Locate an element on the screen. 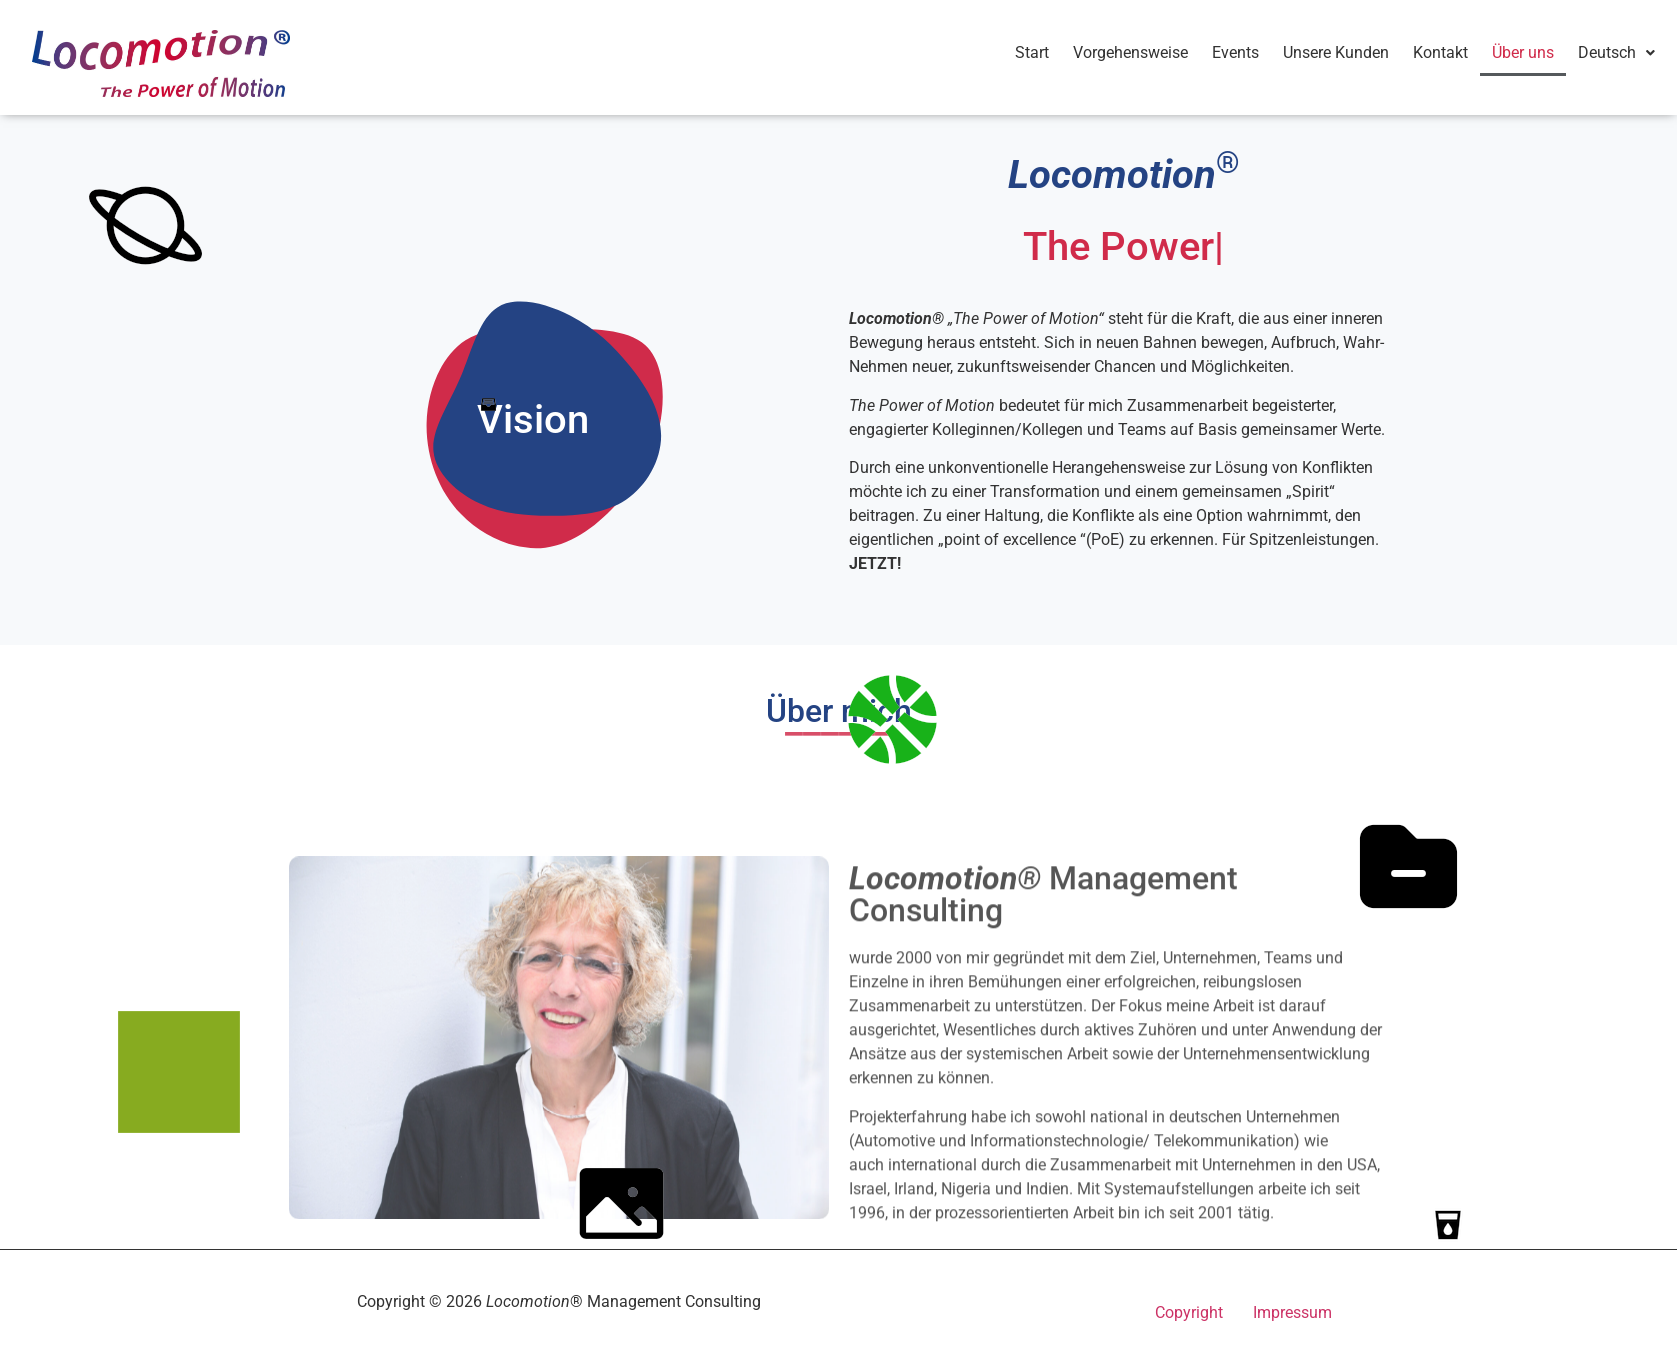  view inbox or incoming files is located at coordinates (488, 404).